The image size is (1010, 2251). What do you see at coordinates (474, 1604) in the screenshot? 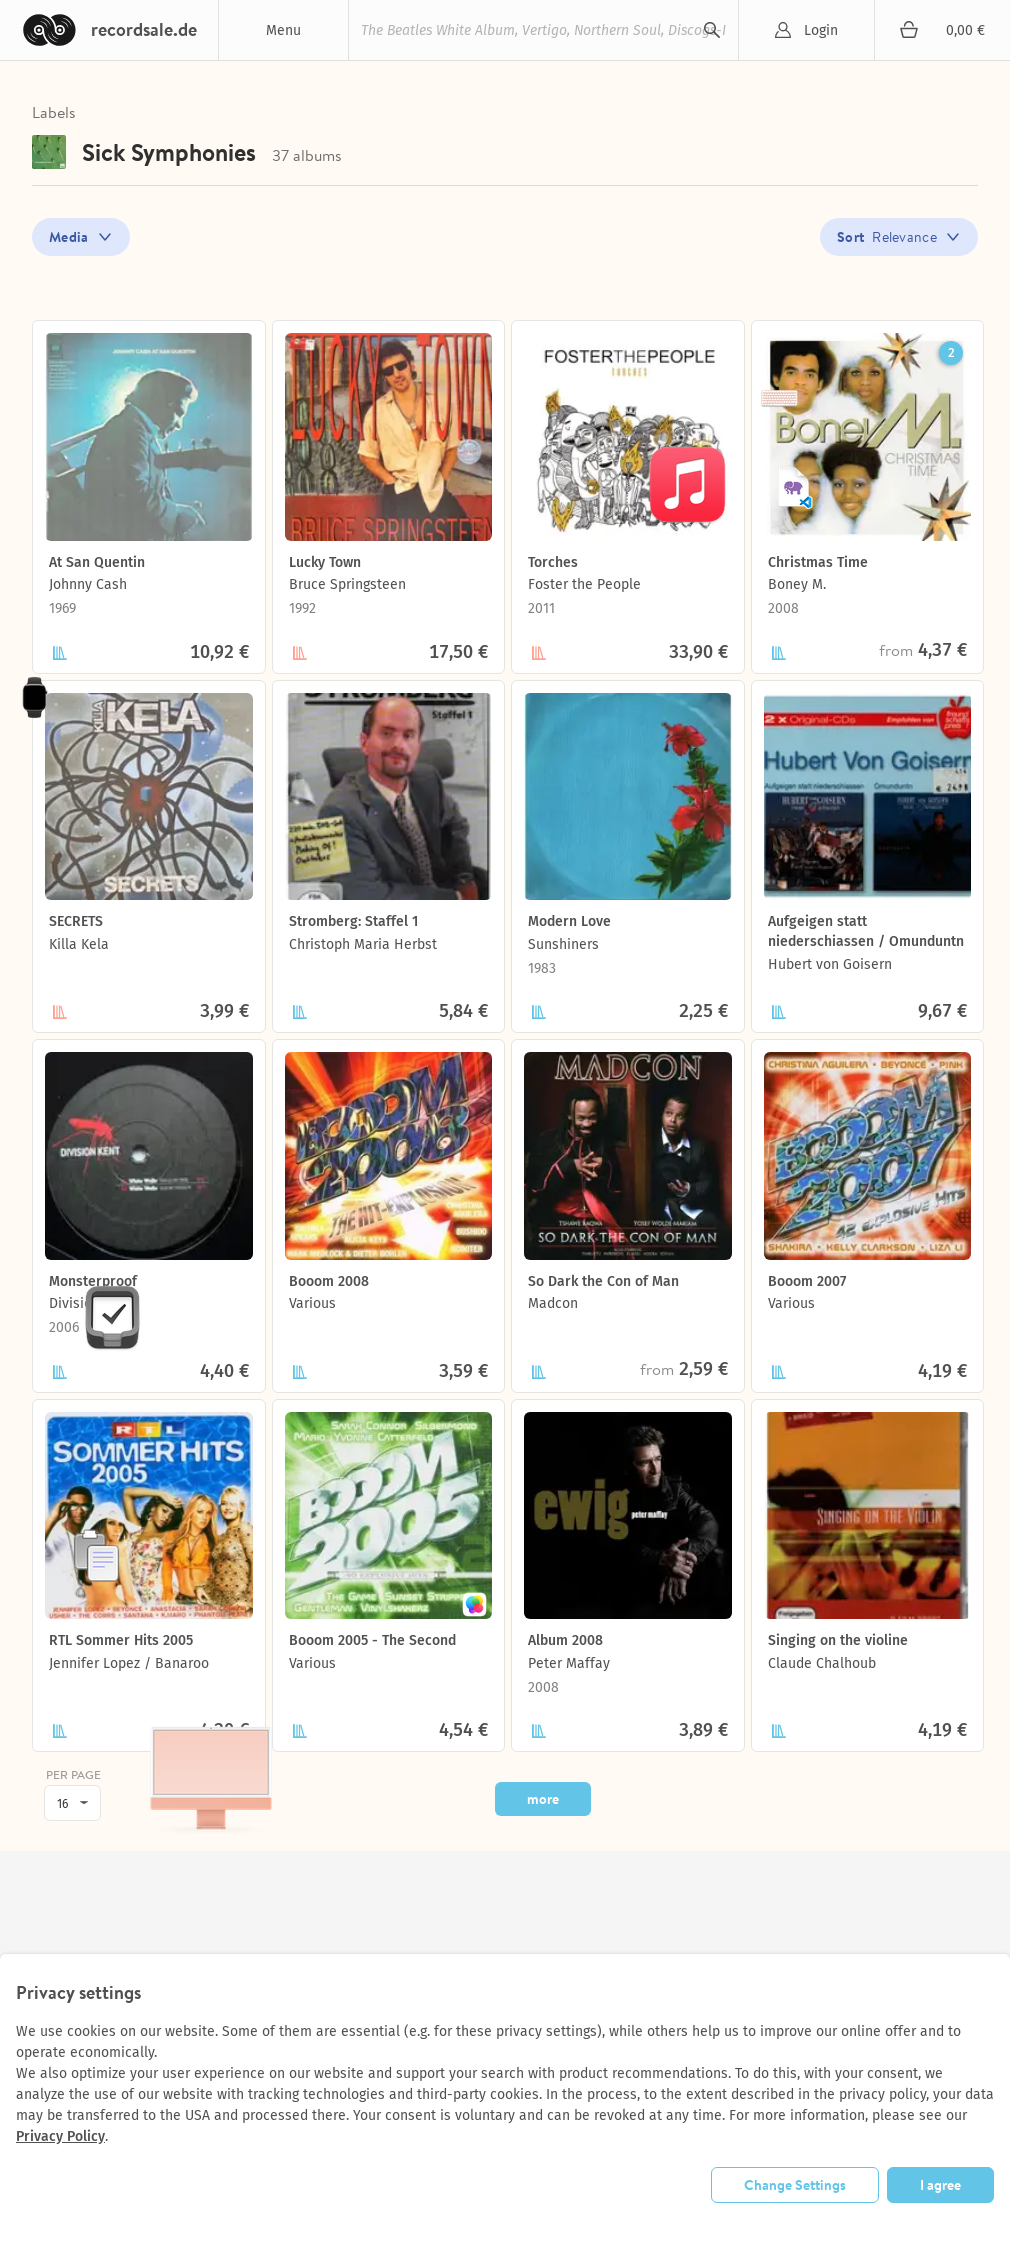
I see `open Game Center to view achievements and leaderboards` at bounding box center [474, 1604].